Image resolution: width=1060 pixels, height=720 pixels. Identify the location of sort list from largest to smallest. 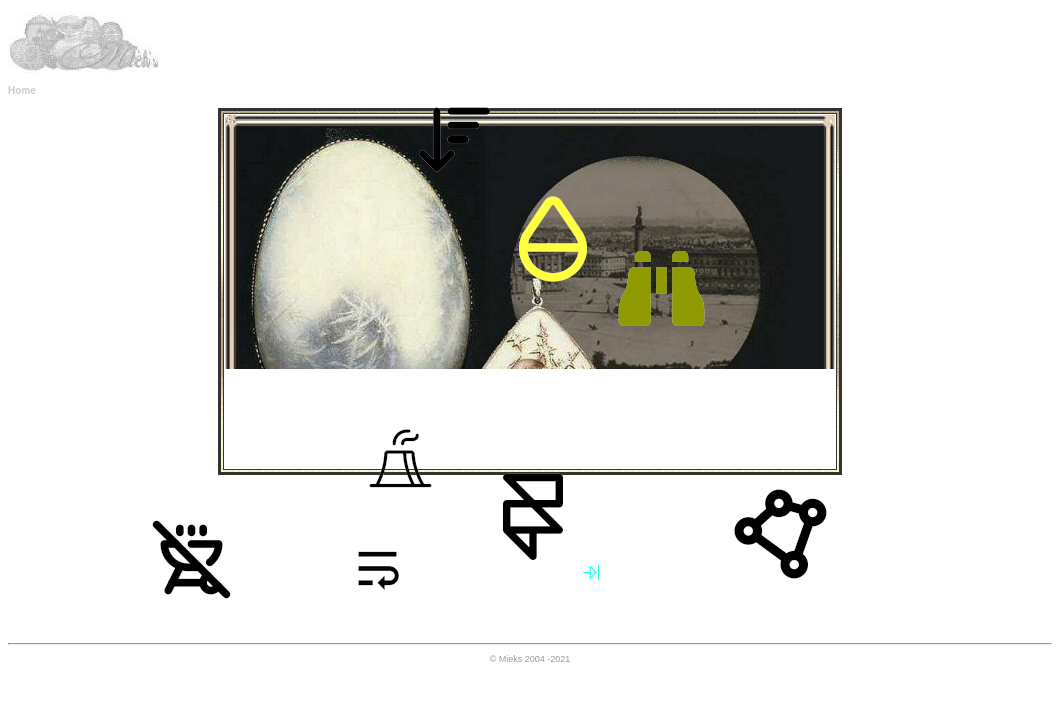
(454, 139).